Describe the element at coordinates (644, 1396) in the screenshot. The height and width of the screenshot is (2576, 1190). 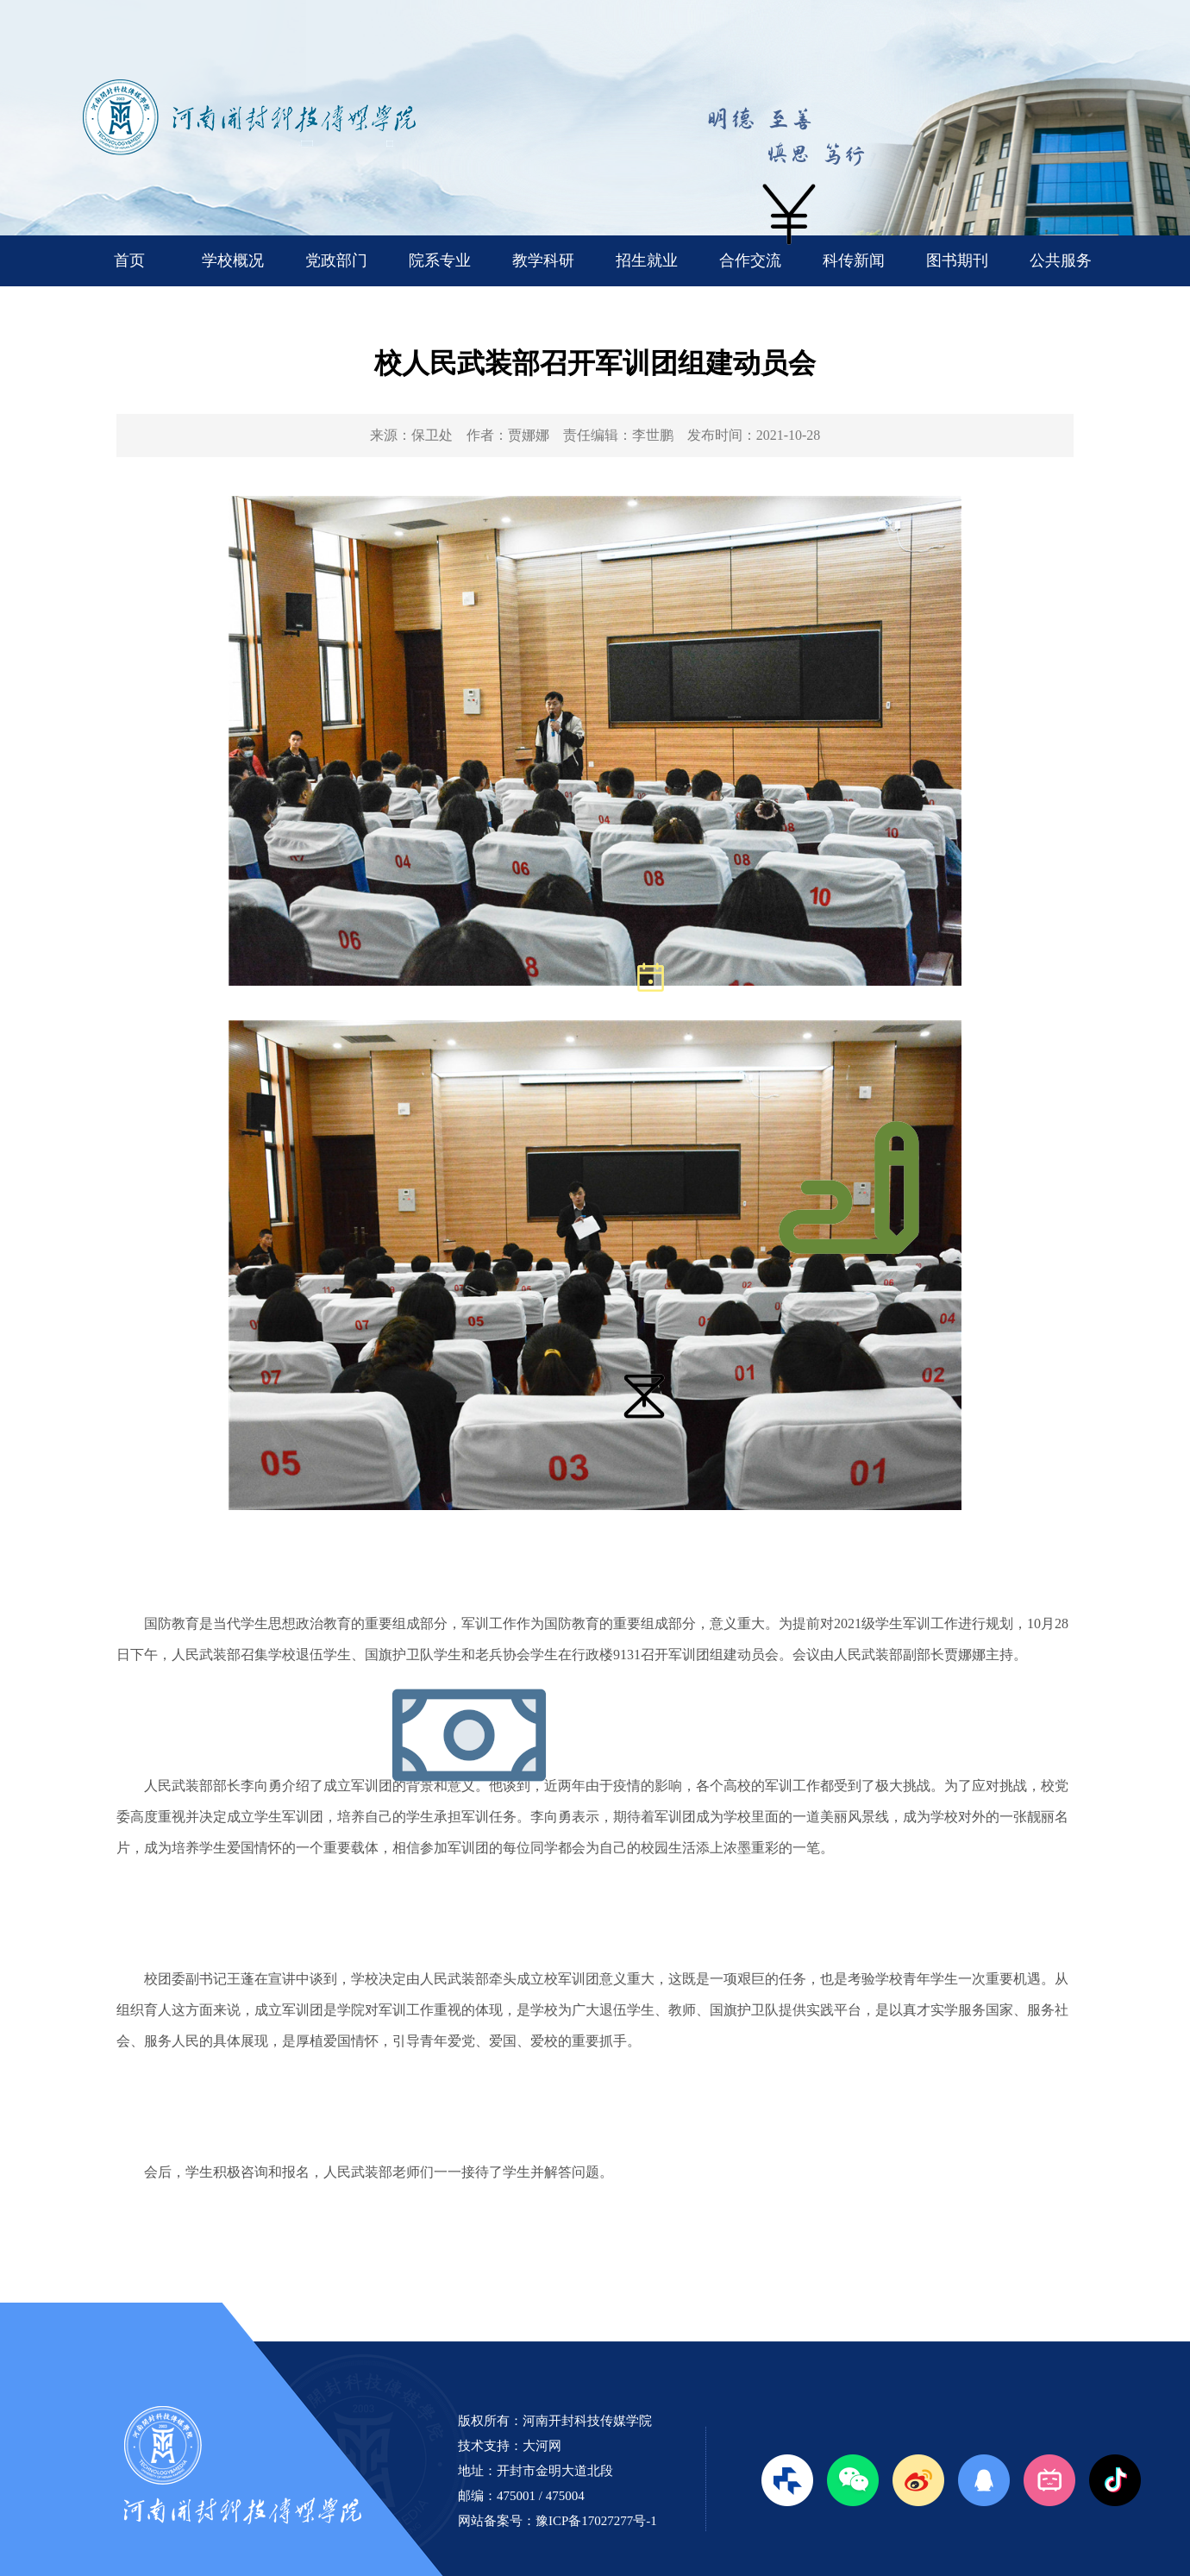
I see `indicates loading or processing in progress` at that location.